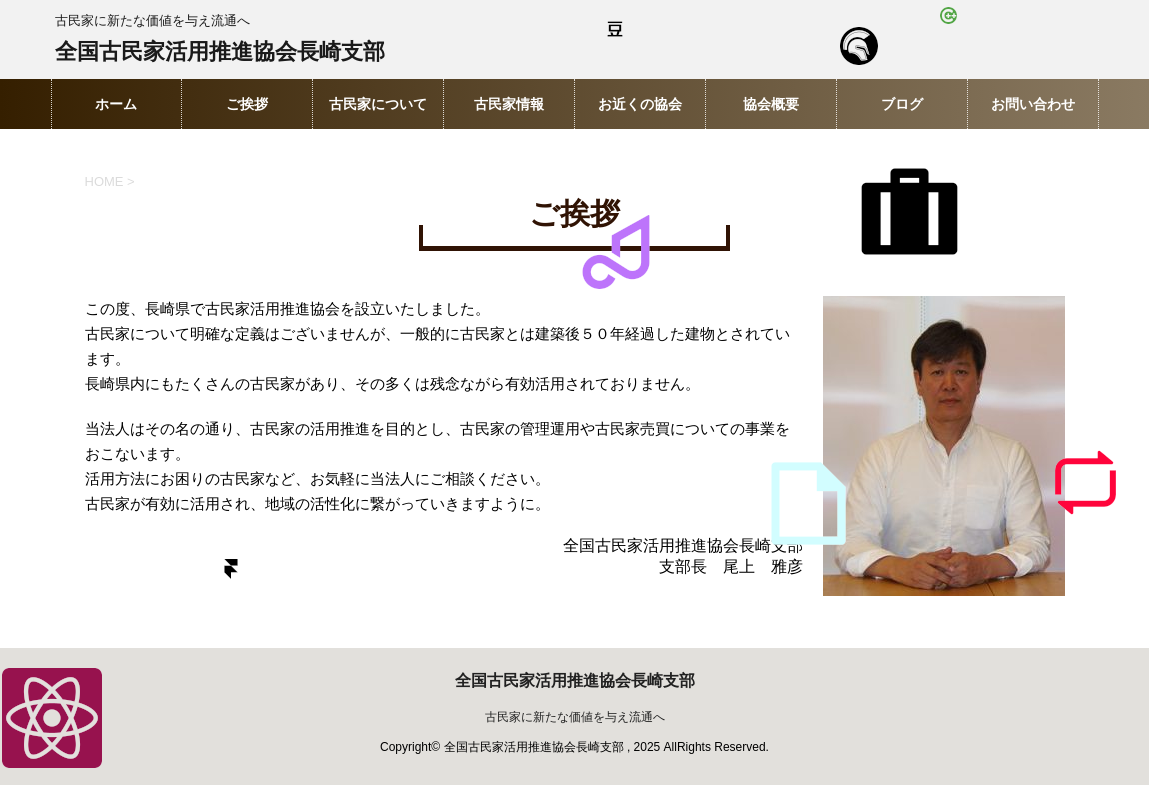 Image resolution: width=1149 pixels, height=785 pixels. What do you see at coordinates (616, 252) in the screenshot?
I see `open the Pretzel app` at bounding box center [616, 252].